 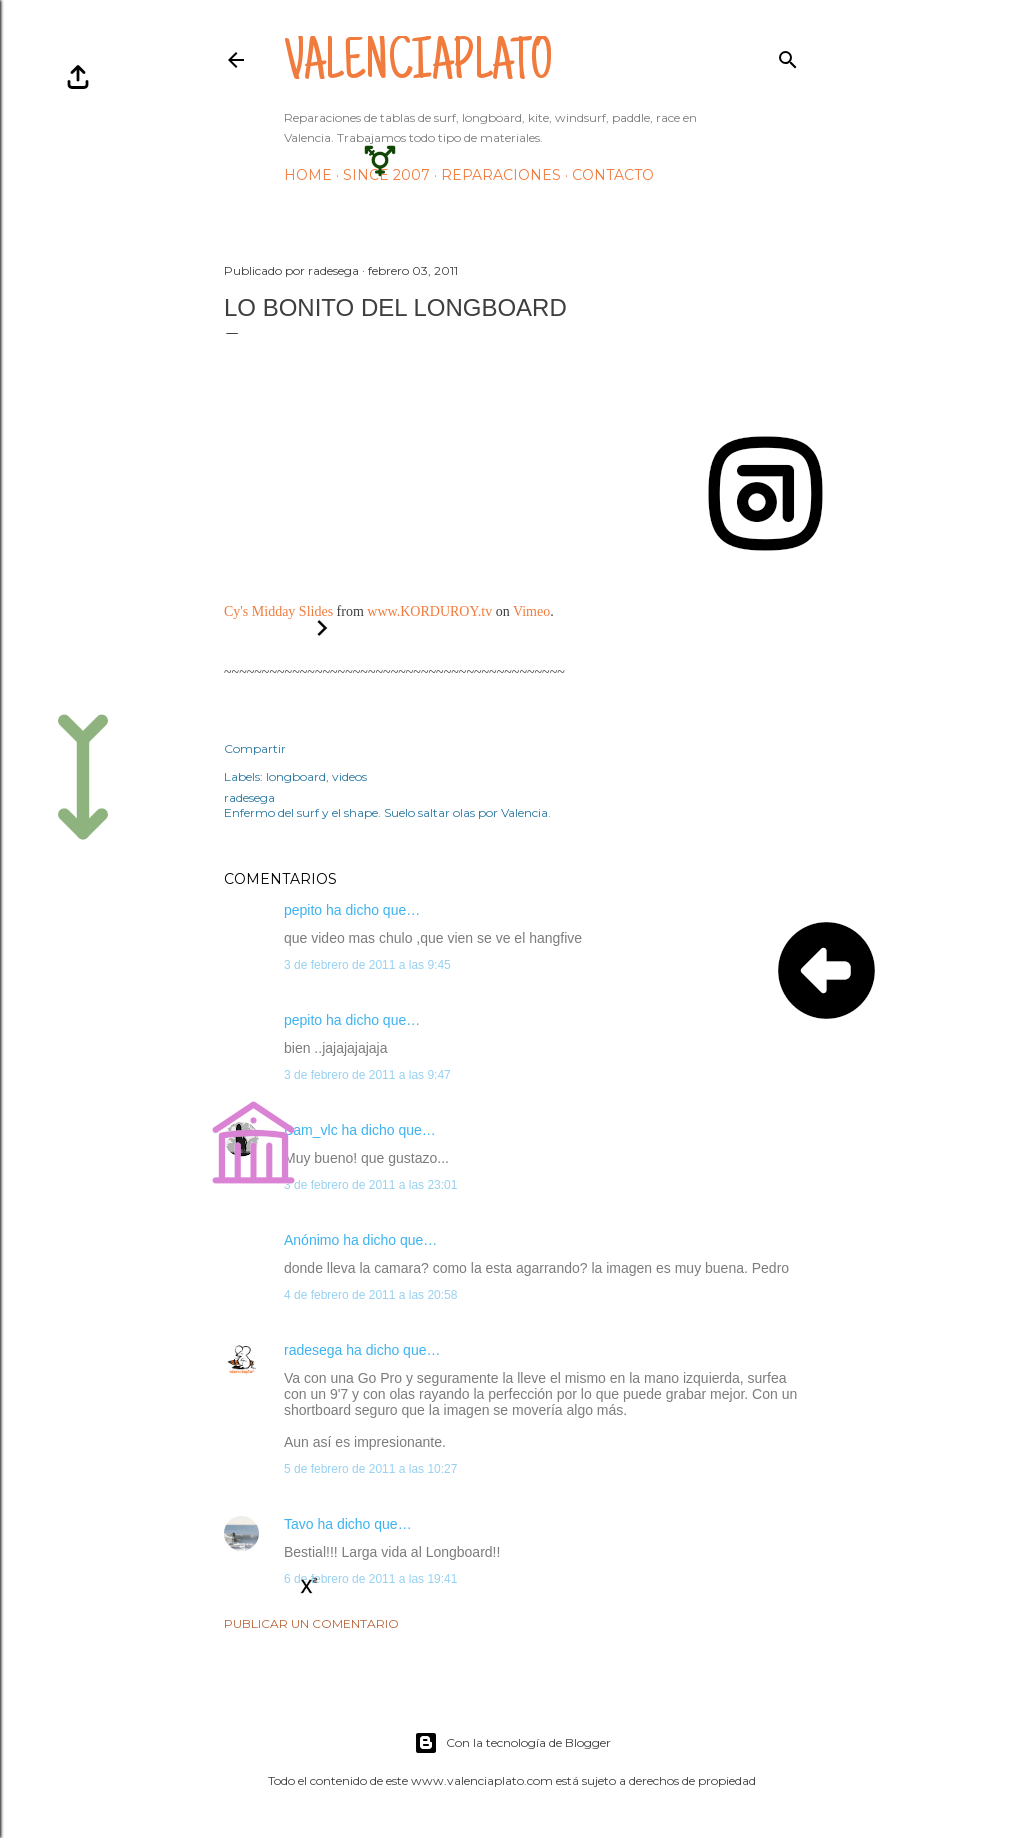 I want to click on abstract design platform logo, so click(x=765, y=493).